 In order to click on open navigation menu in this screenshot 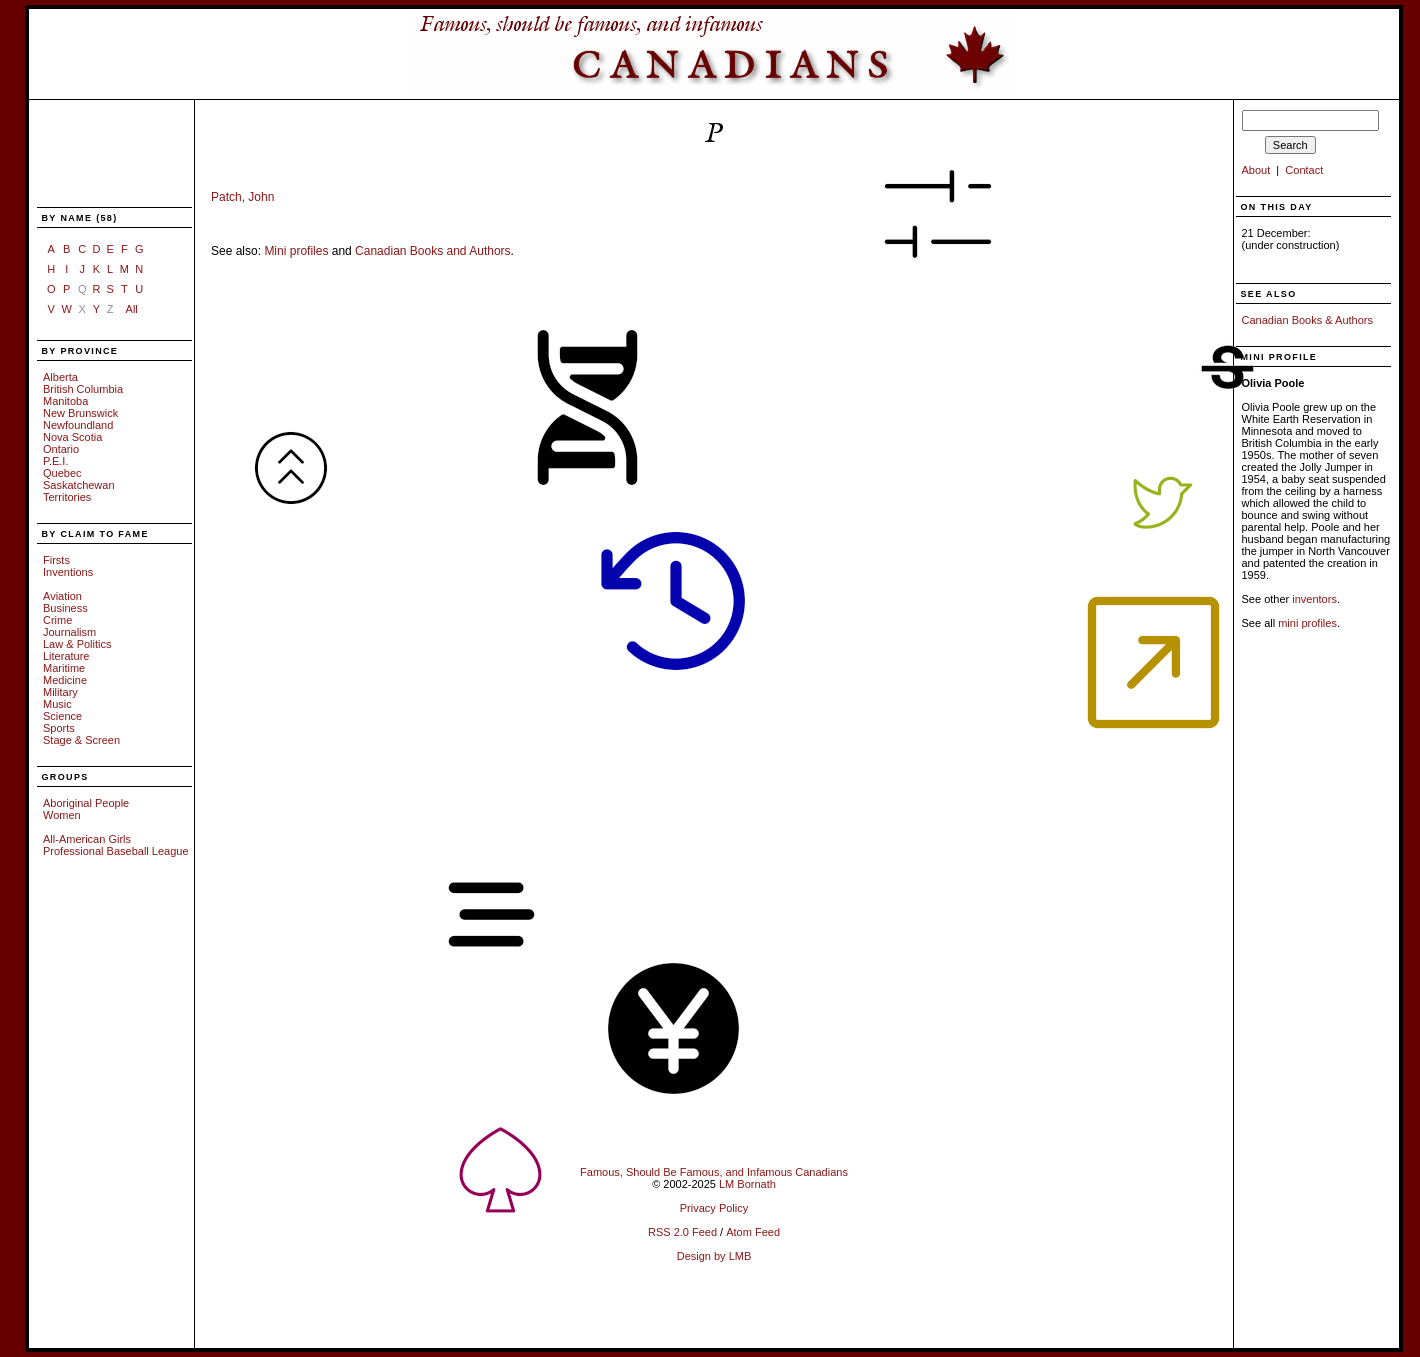, I will do `click(491, 914)`.